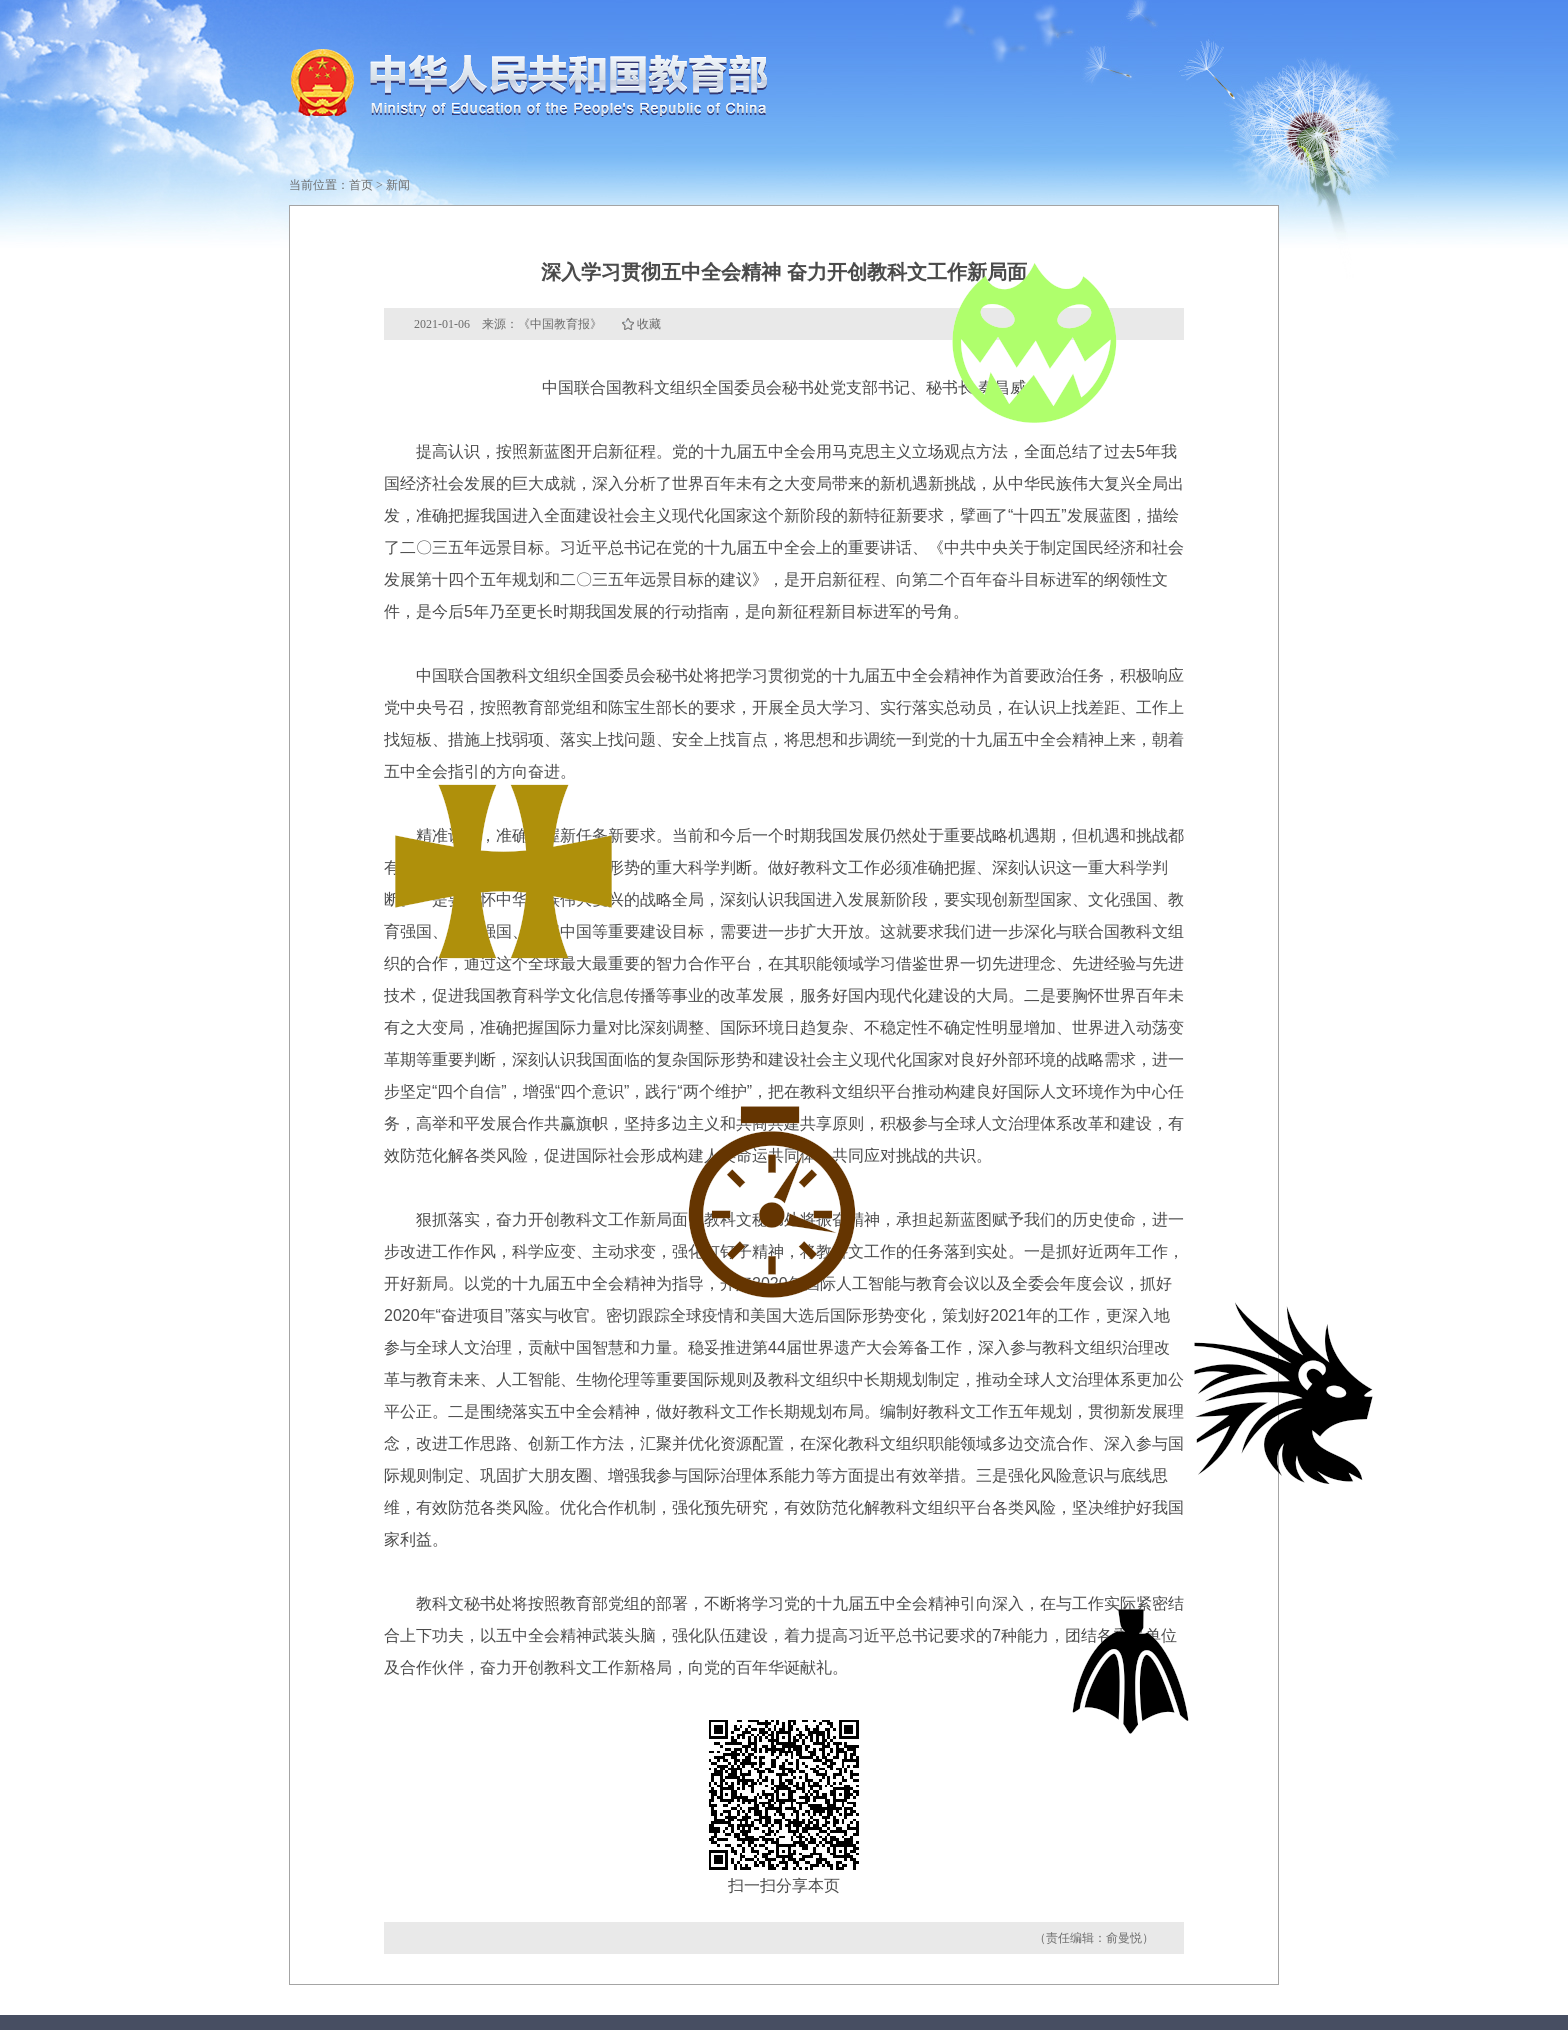 Image resolution: width=1568 pixels, height=2030 pixels. I want to click on porcupine character or creature in a game, so click(1284, 1395).